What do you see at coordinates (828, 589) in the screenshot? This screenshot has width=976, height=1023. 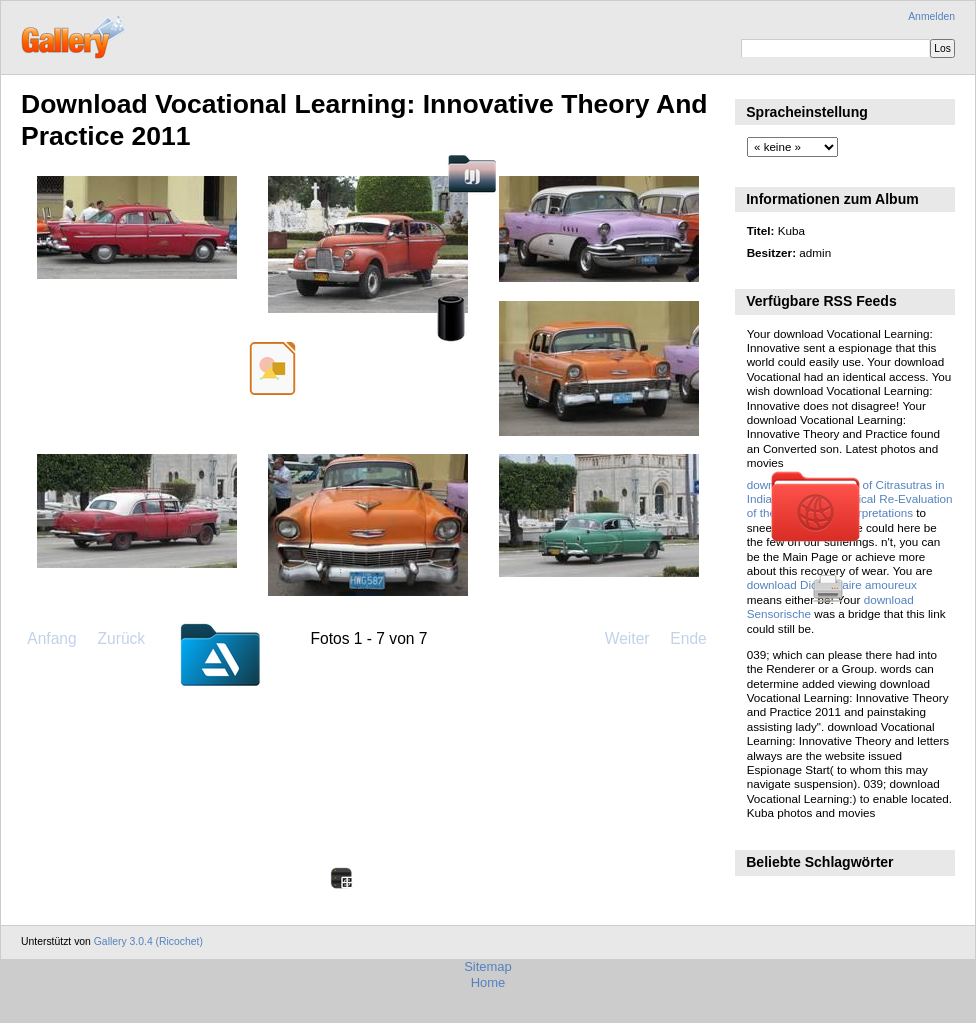 I see `connect to a network printer` at bounding box center [828, 589].